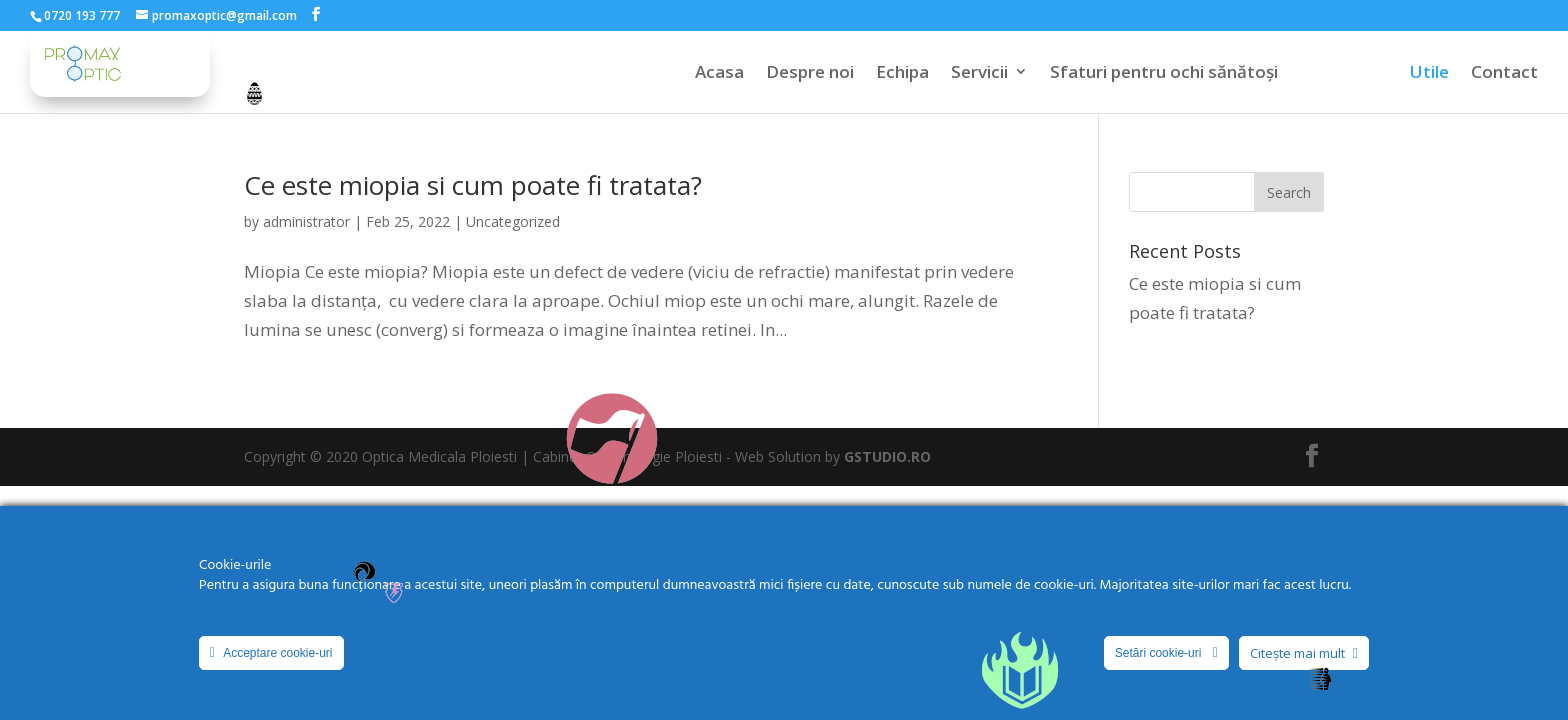  Describe the element at coordinates (394, 593) in the screenshot. I see `activate electric shield ability` at that location.